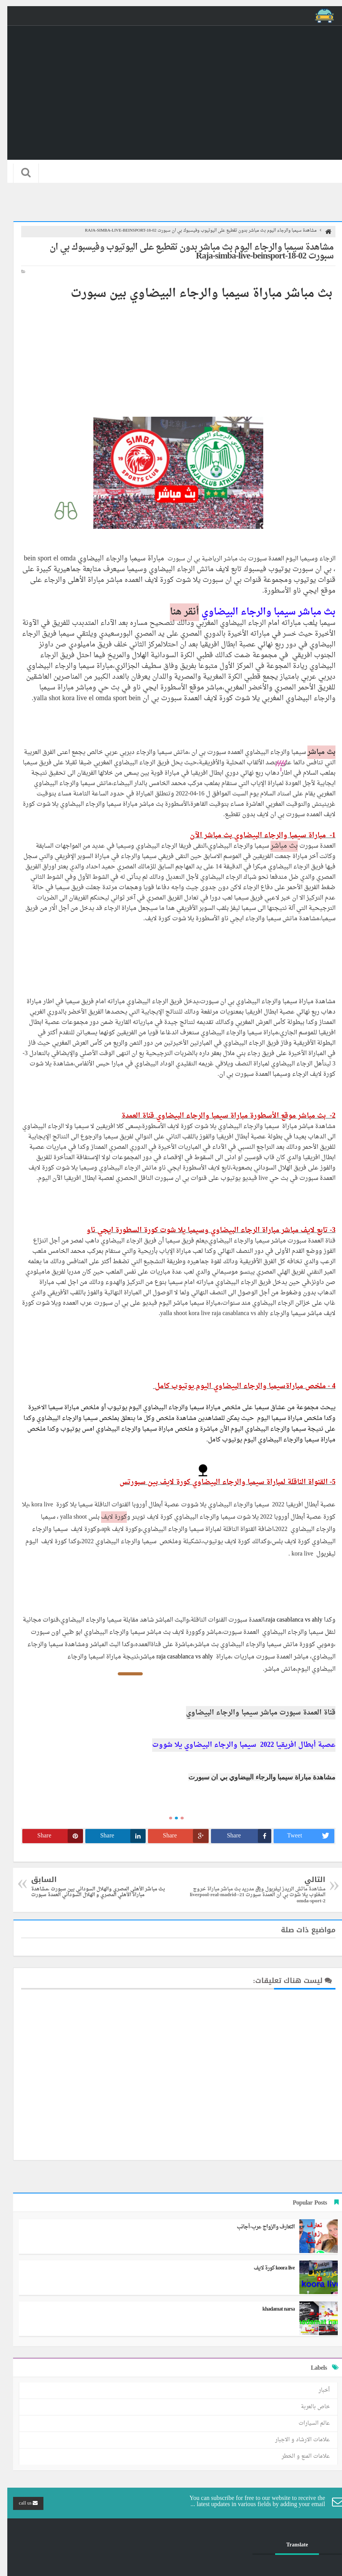  I want to click on decrease quantity or value, so click(130, 1674).